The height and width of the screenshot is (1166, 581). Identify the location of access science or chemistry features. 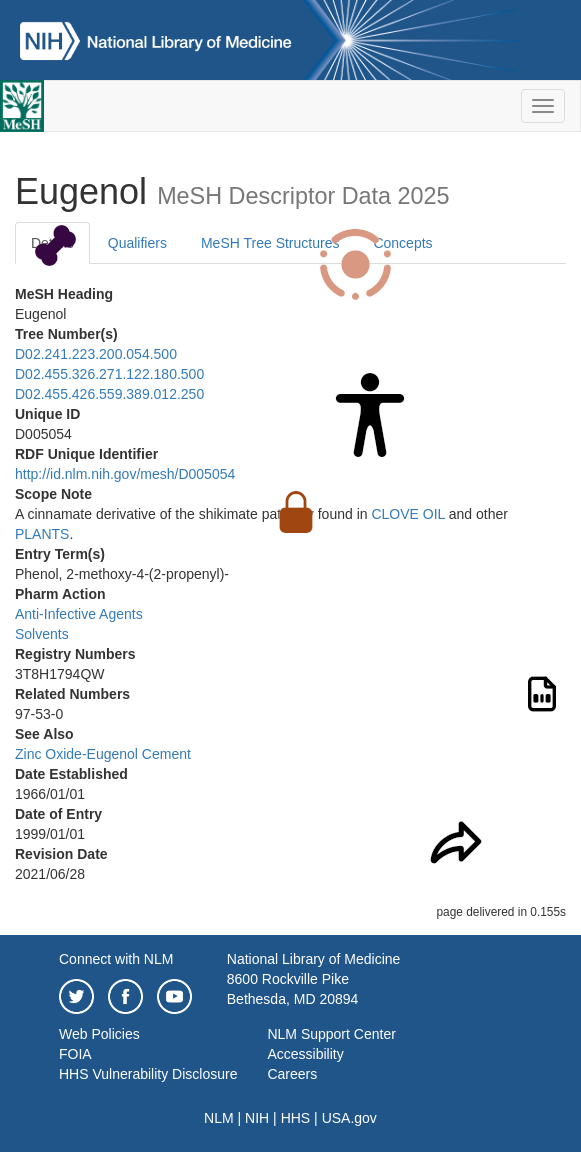
(355, 264).